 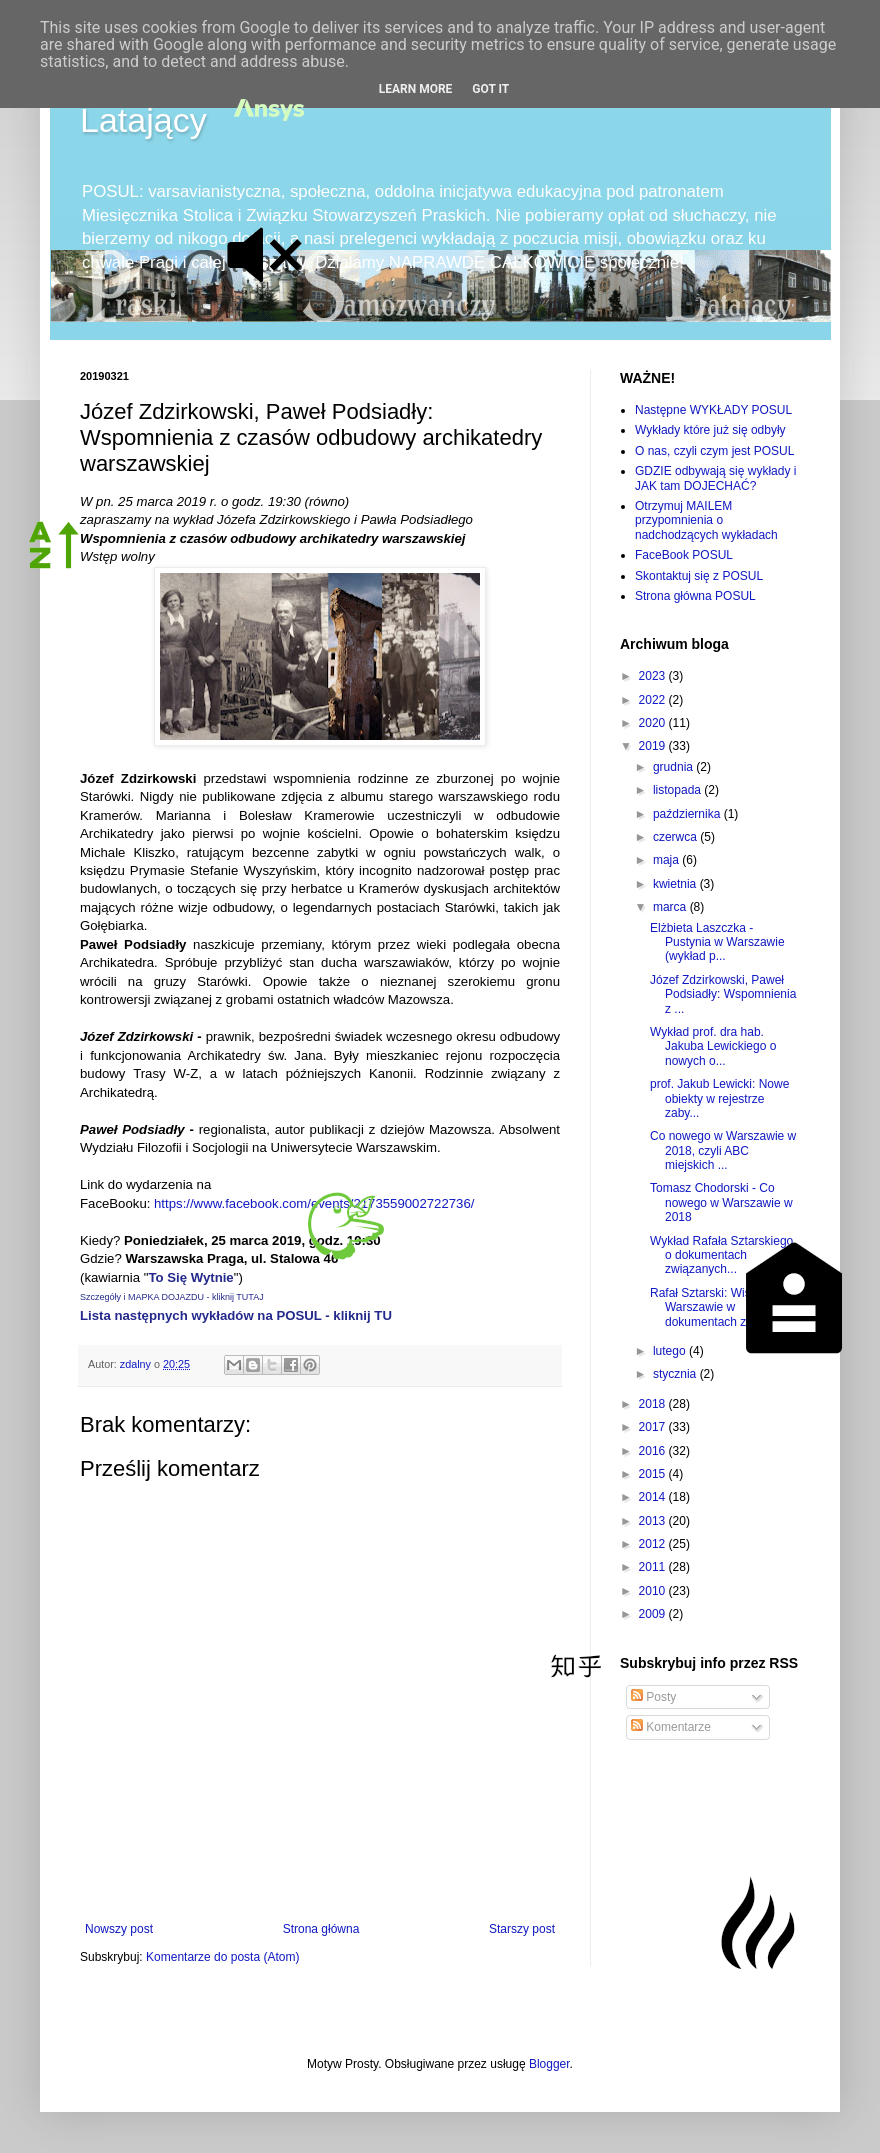 I want to click on ansys engineering simulation software logo, so click(x=269, y=110).